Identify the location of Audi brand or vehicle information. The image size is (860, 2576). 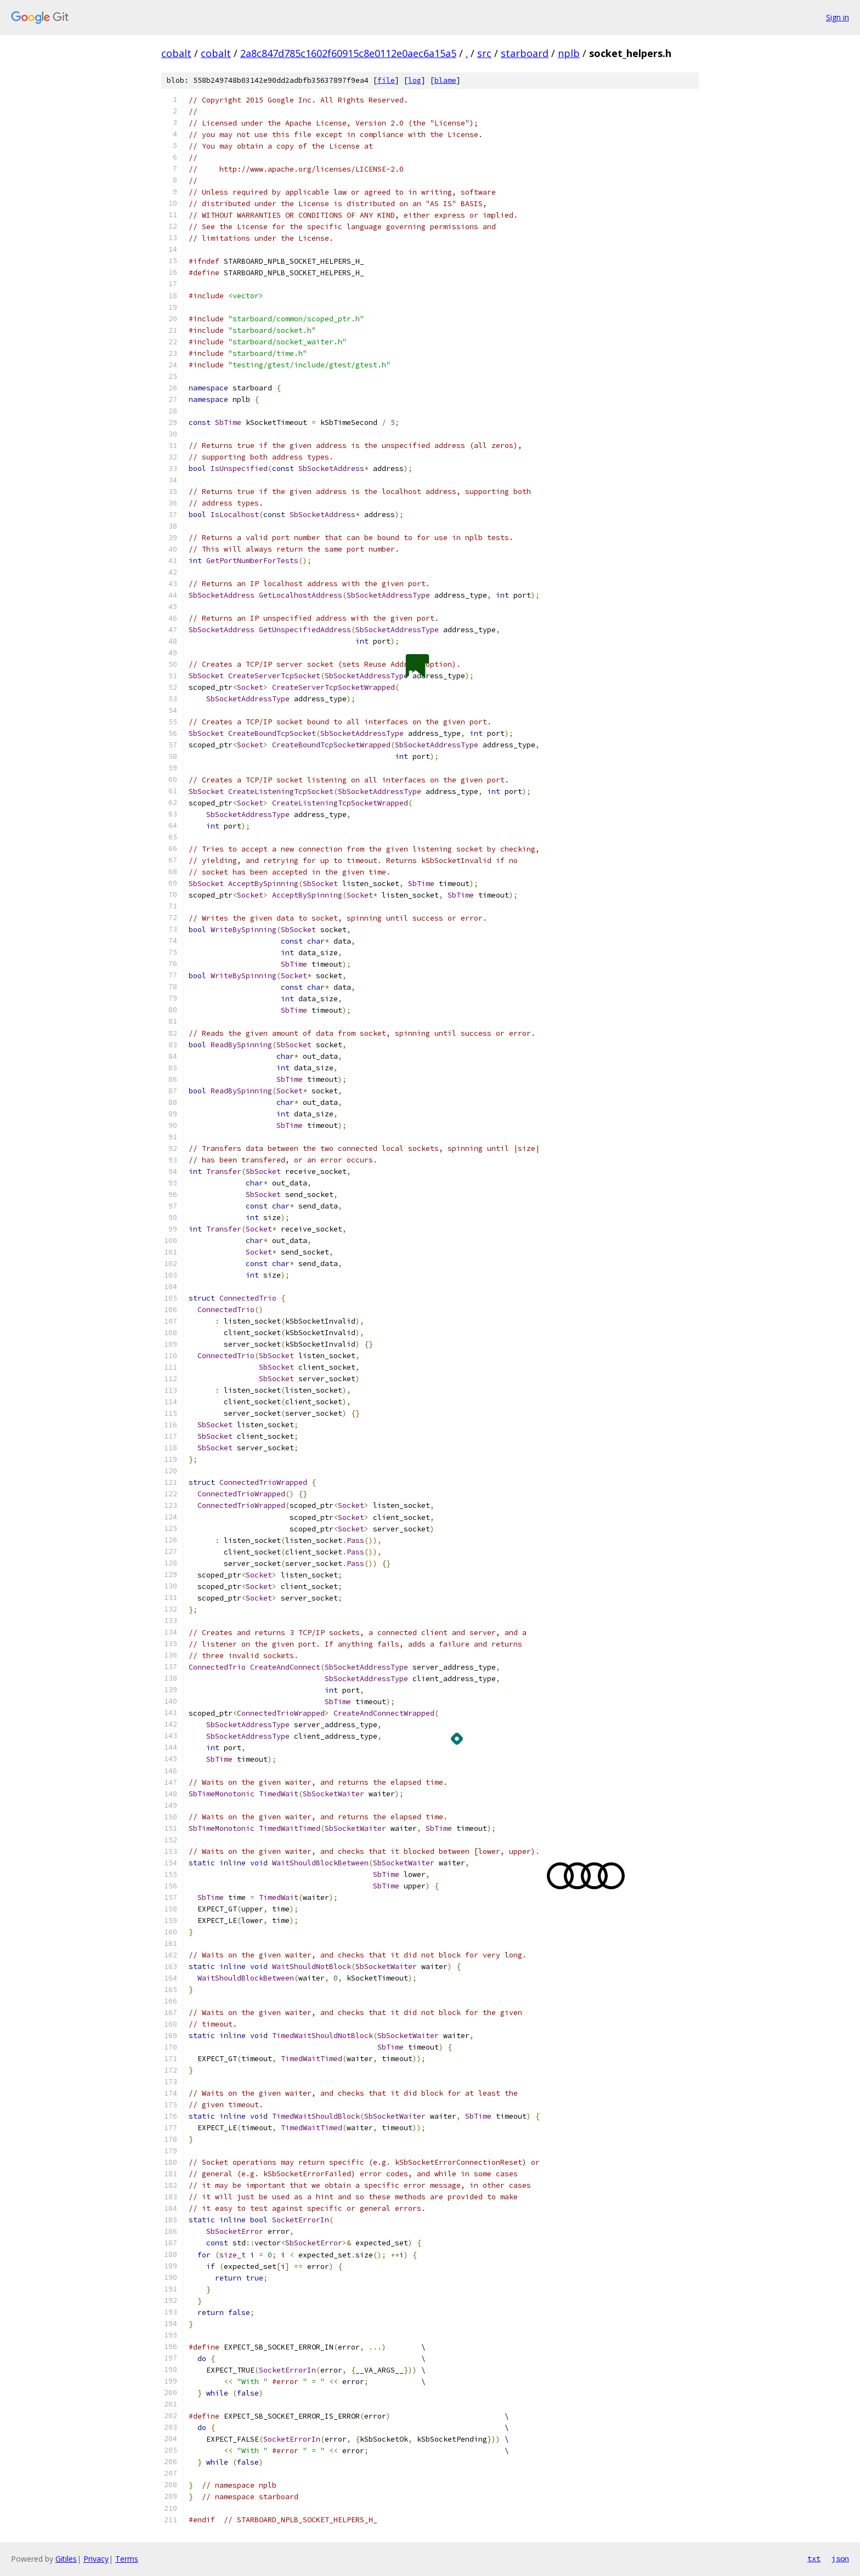
(586, 1876).